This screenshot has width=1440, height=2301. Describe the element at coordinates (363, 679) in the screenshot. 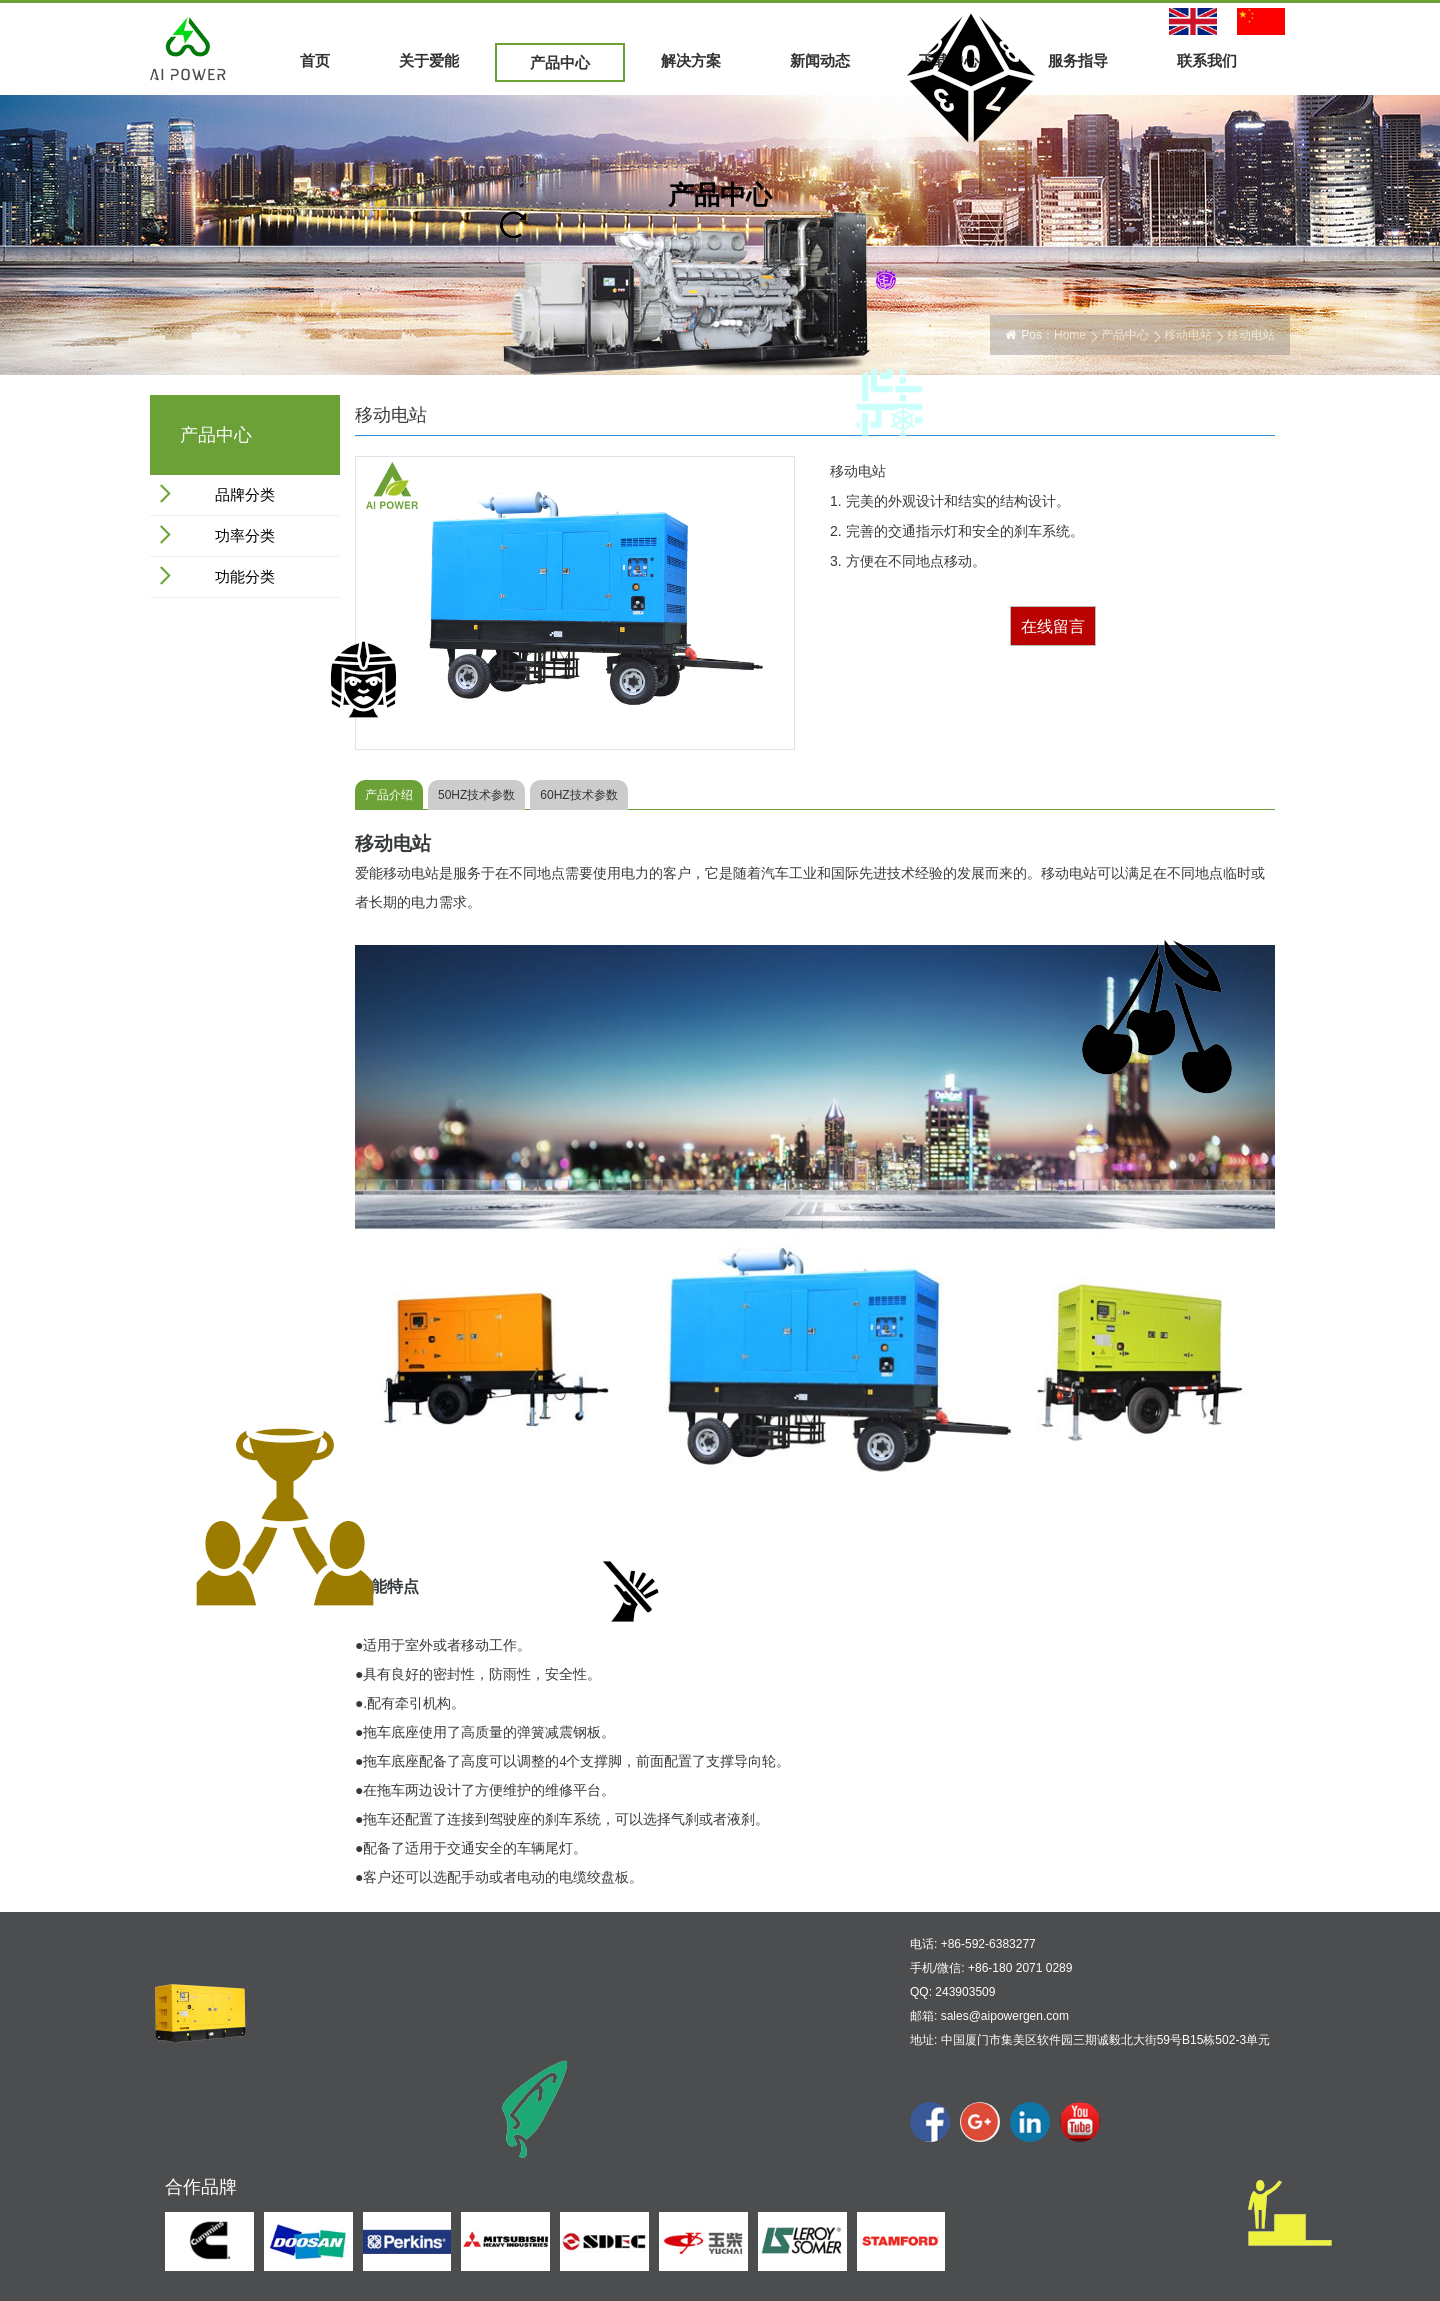

I see `select cleopatra character or avatar` at that location.